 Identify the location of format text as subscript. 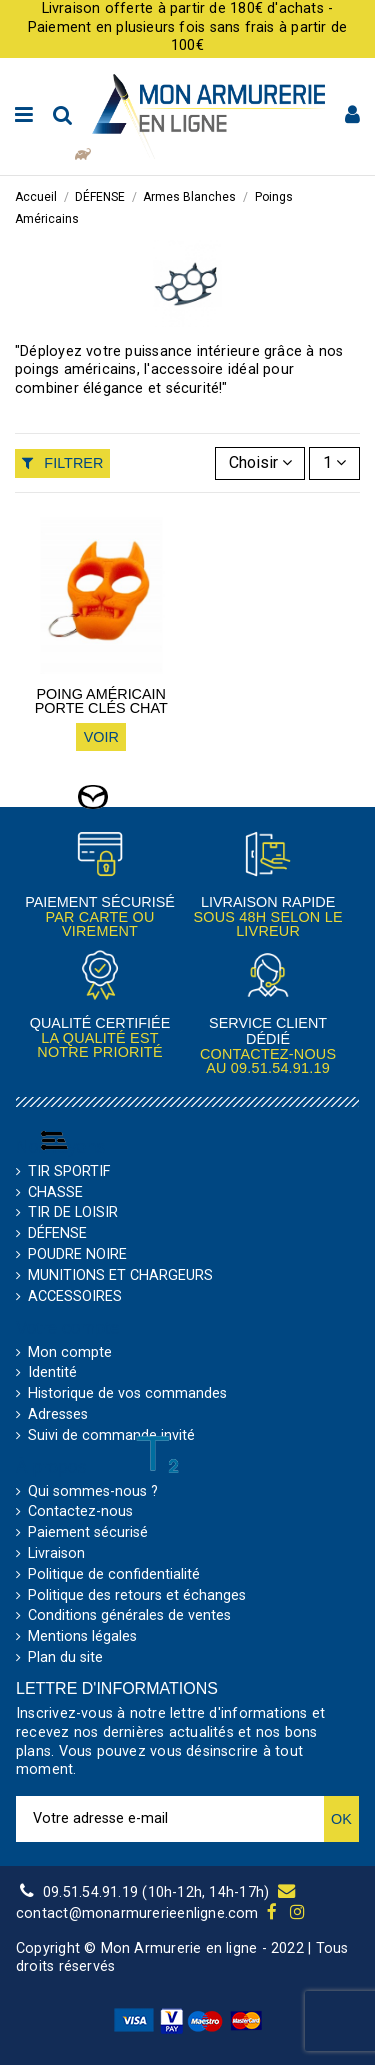
(157, 1454).